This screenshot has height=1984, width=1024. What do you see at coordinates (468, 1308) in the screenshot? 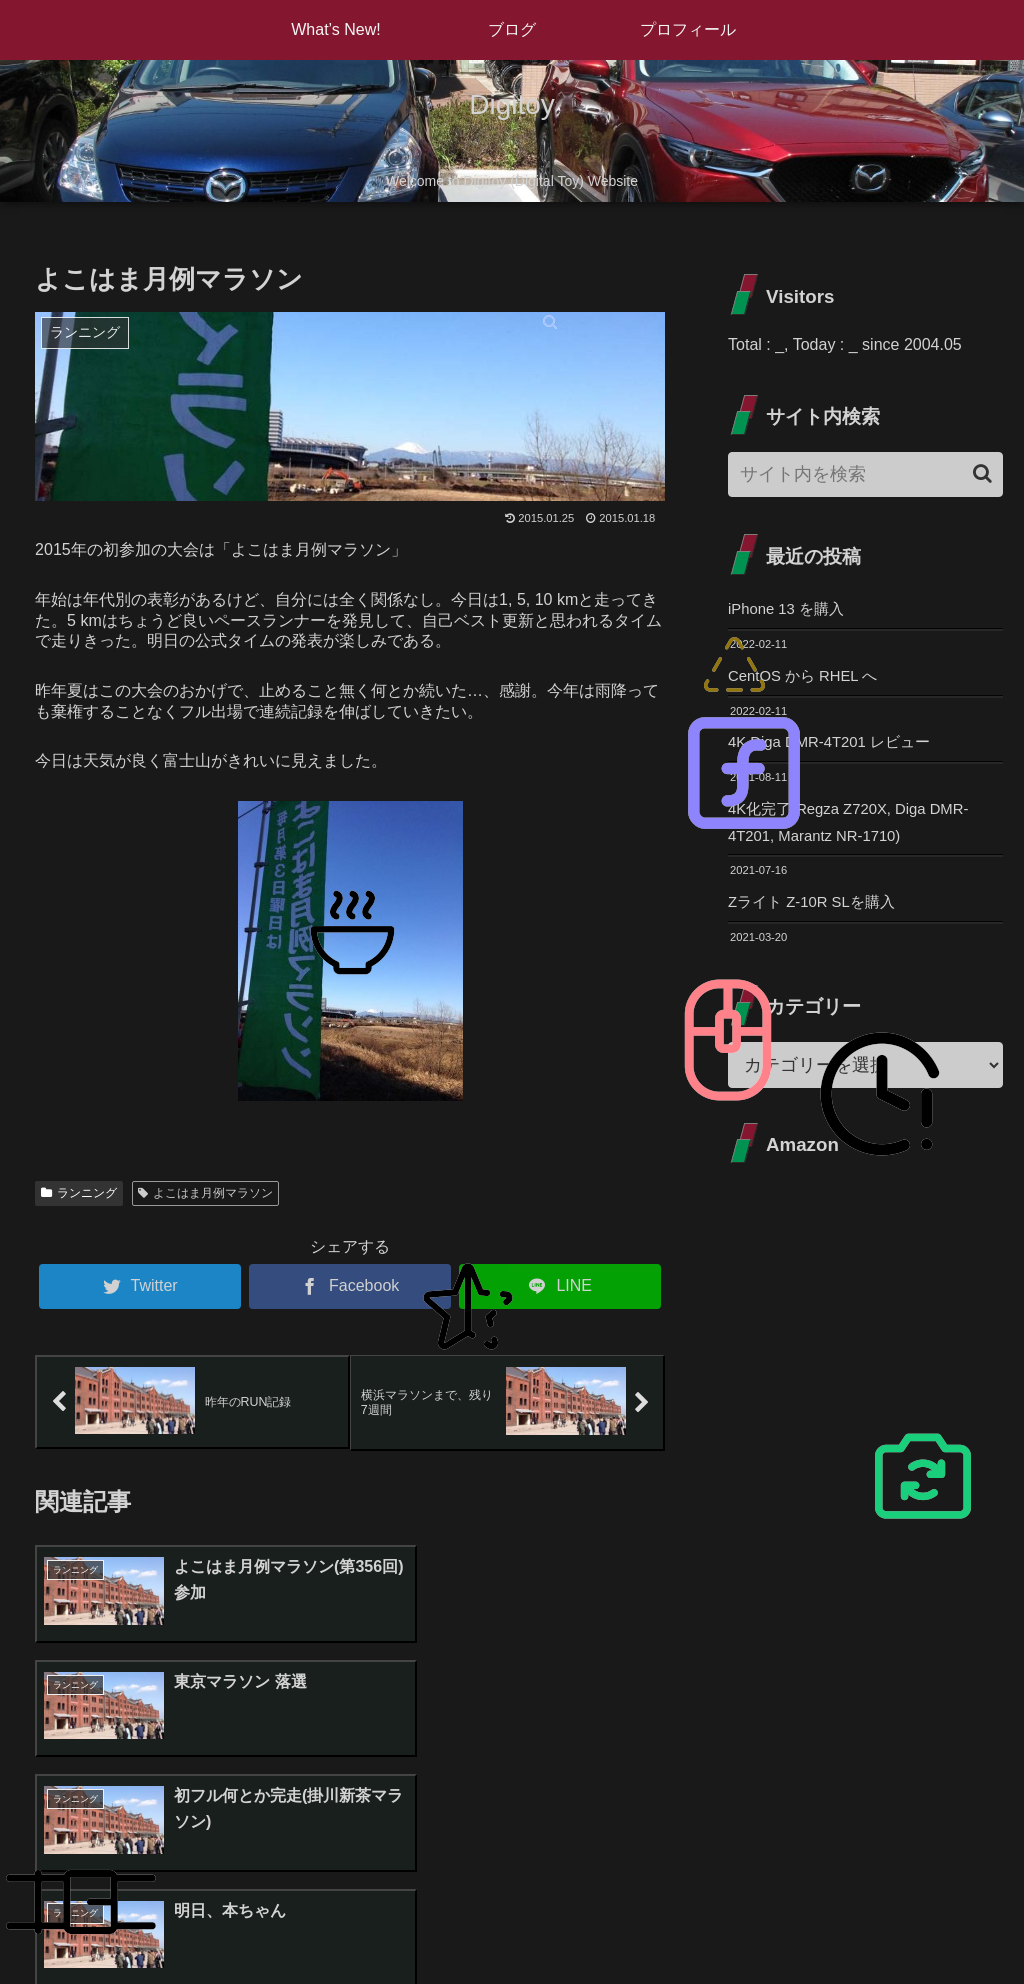
I see `indicates a partial or half rating` at bounding box center [468, 1308].